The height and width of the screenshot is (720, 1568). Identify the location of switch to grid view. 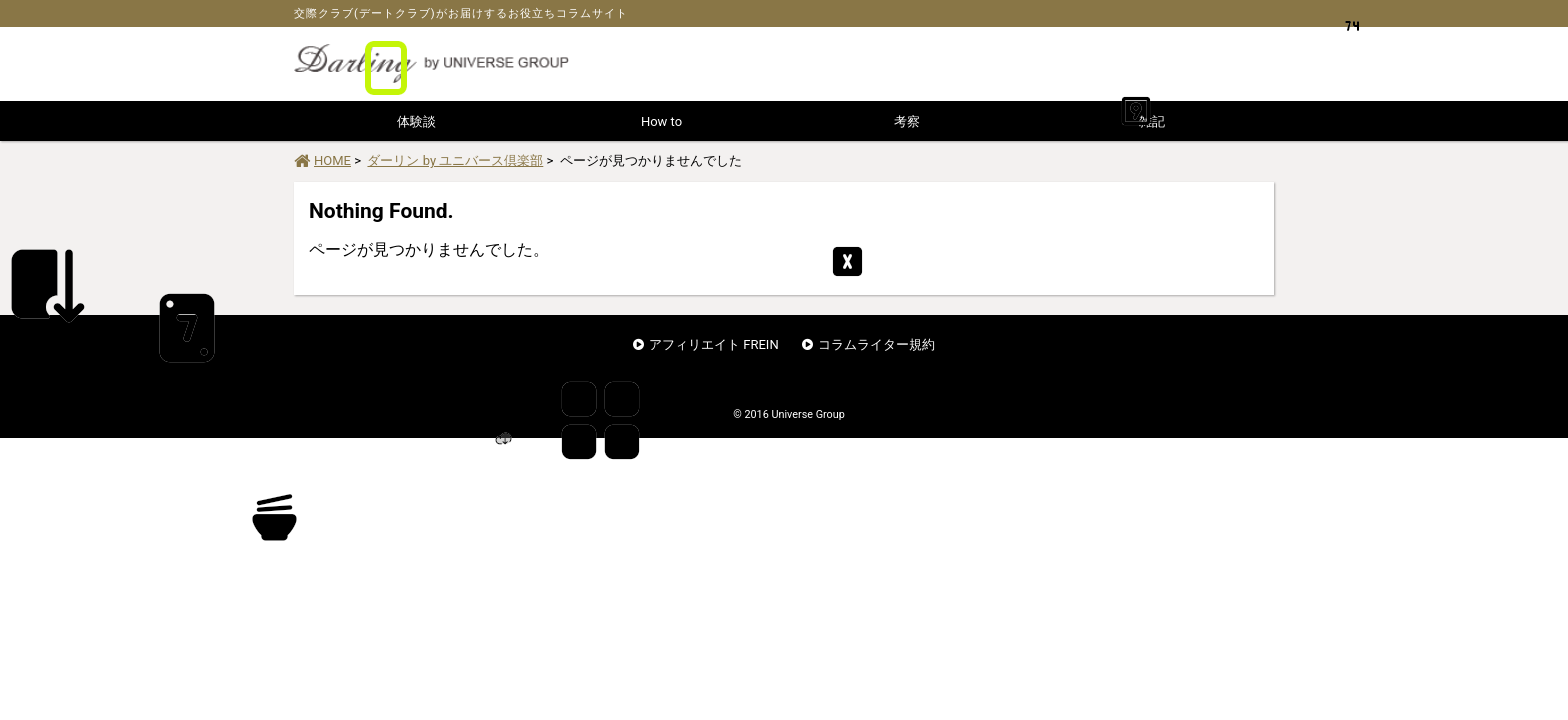
(600, 420).